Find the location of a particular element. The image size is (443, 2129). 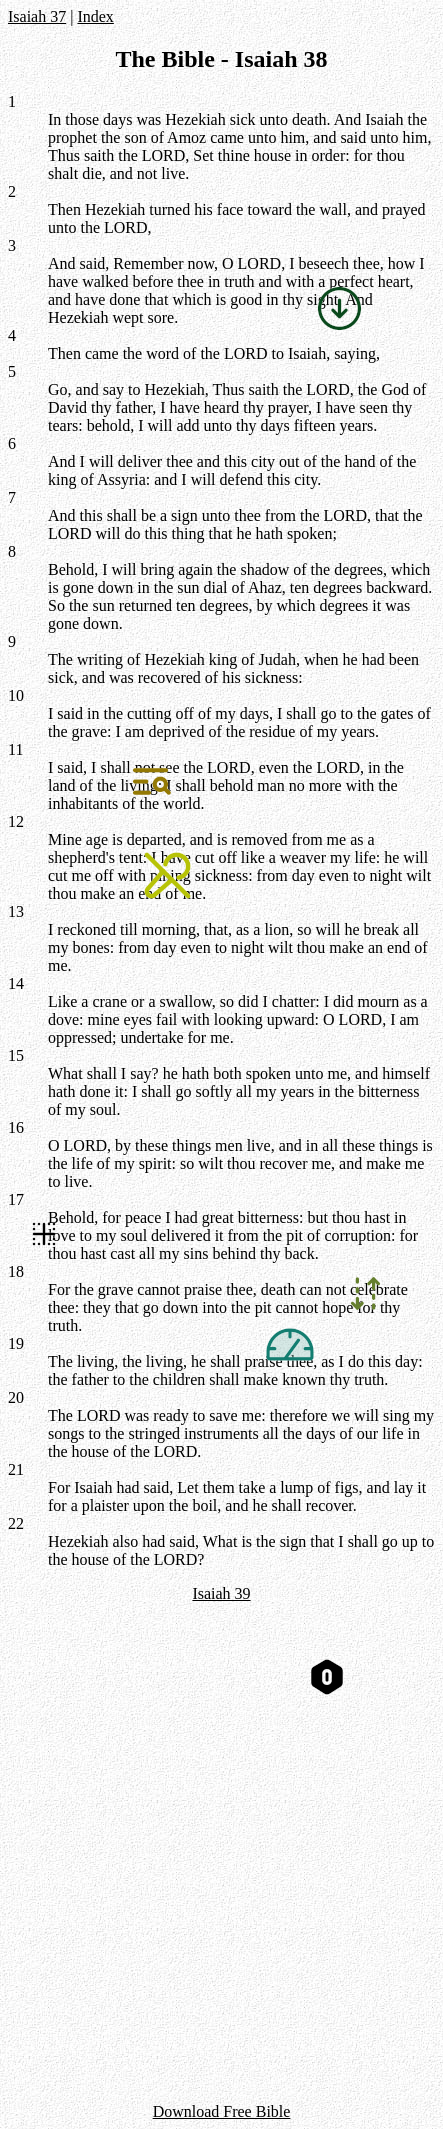

view performance or speed metrics is located at coordinates (290, 1347).